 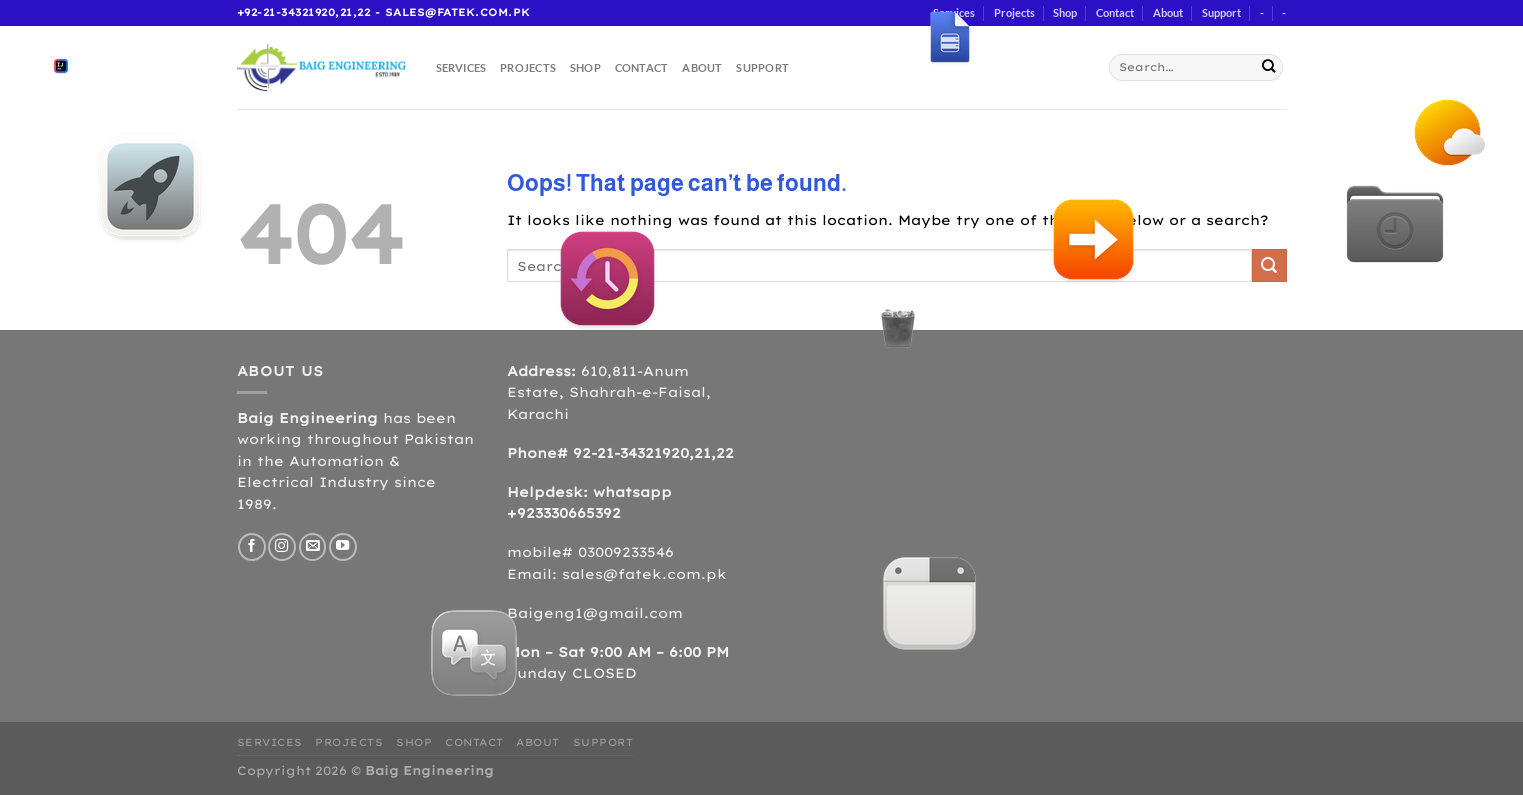 I want to click on SMB network workgroup file type, so click(x=950, y=38).